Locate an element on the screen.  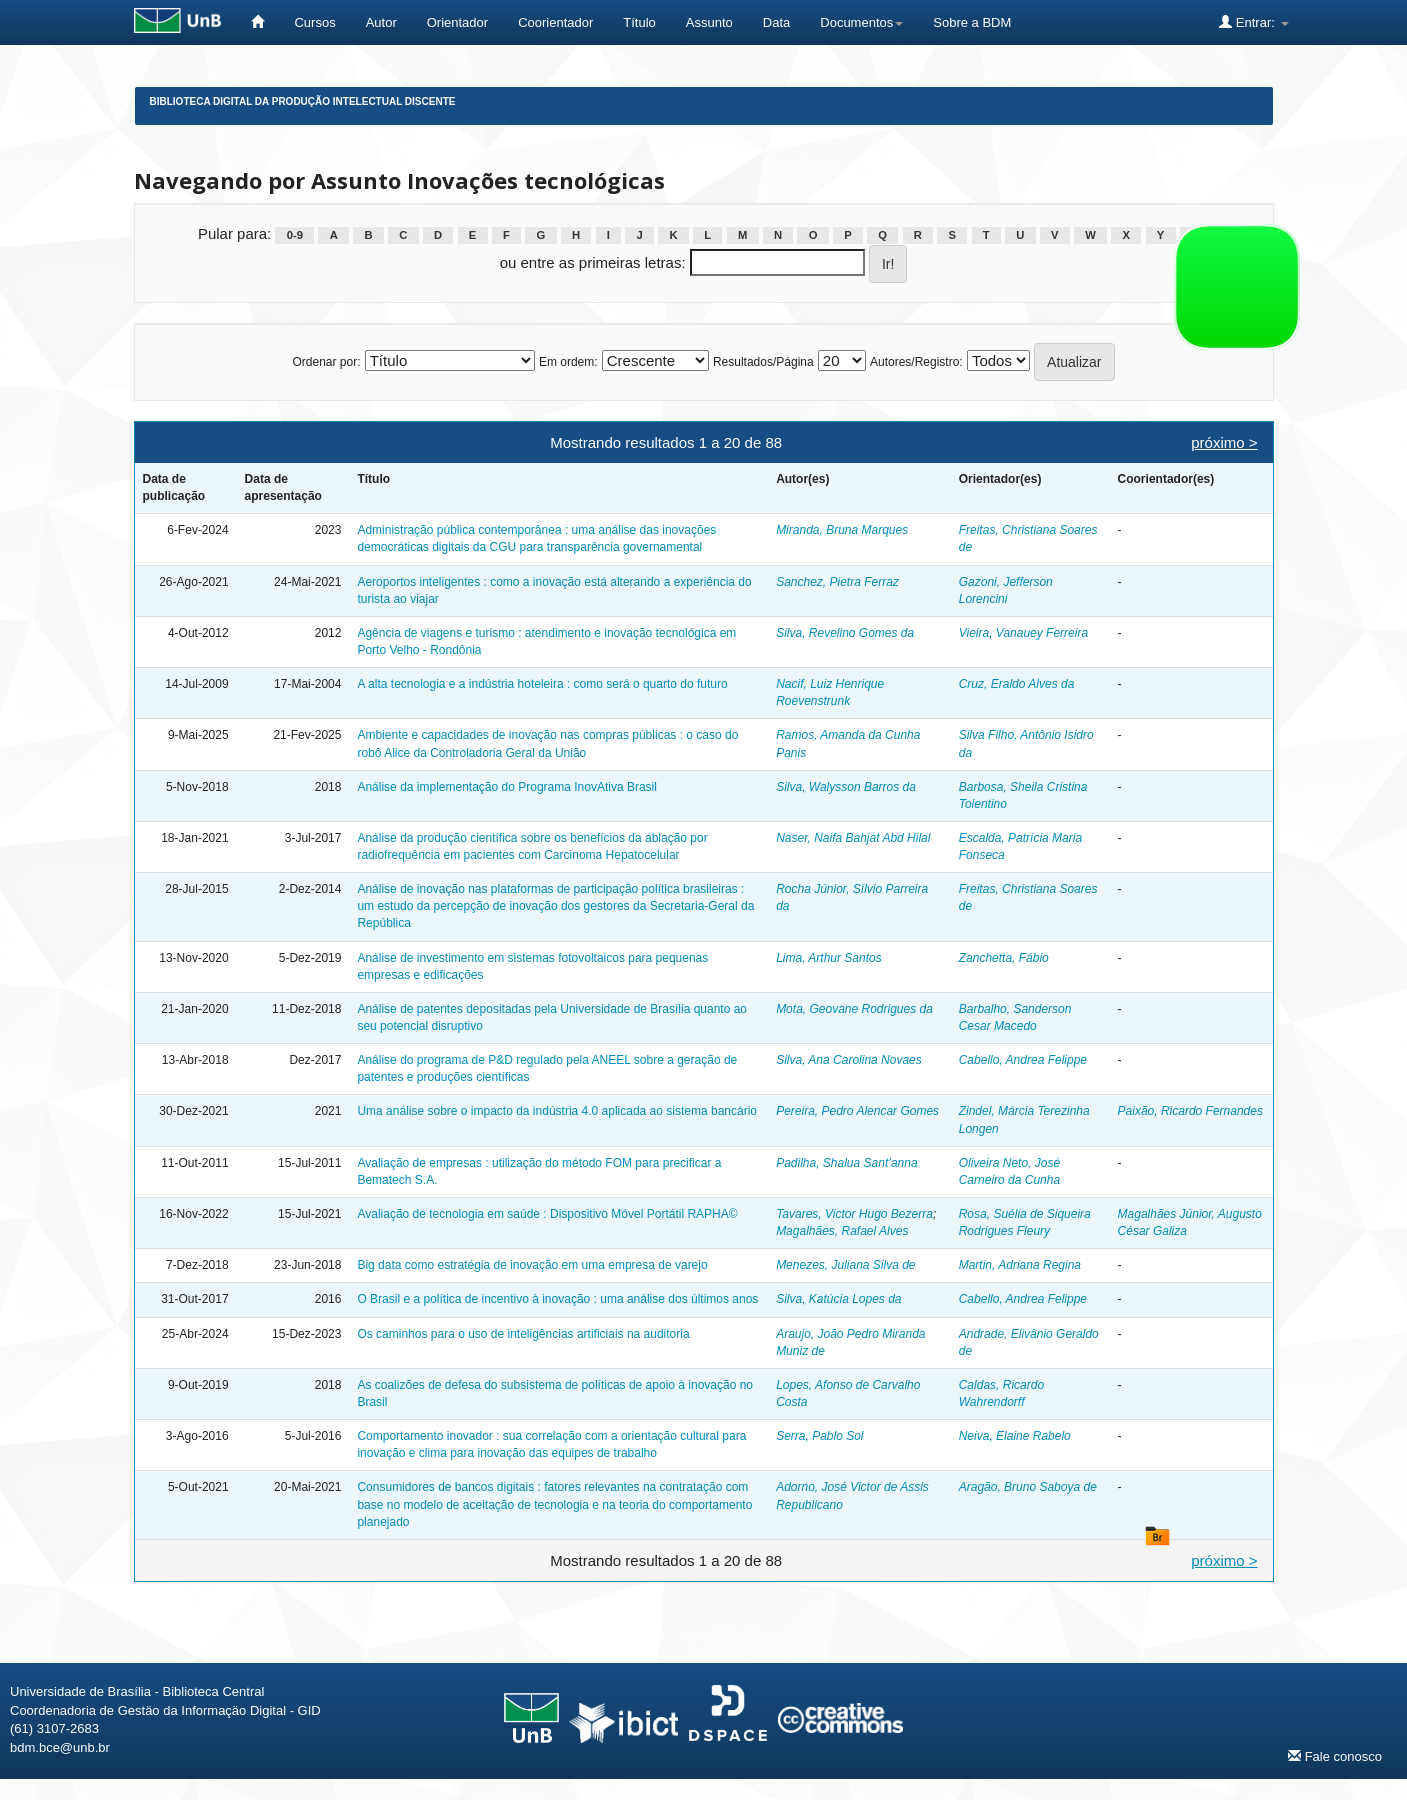
open Adobe Bridge project folder is located at coordinates (1157, 1536).